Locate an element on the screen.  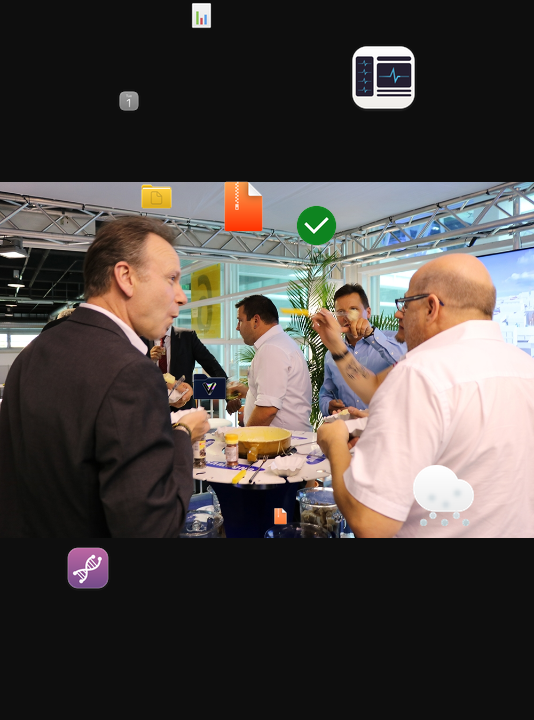
open an opendocument chart template file is located at coordinates (201, 15).